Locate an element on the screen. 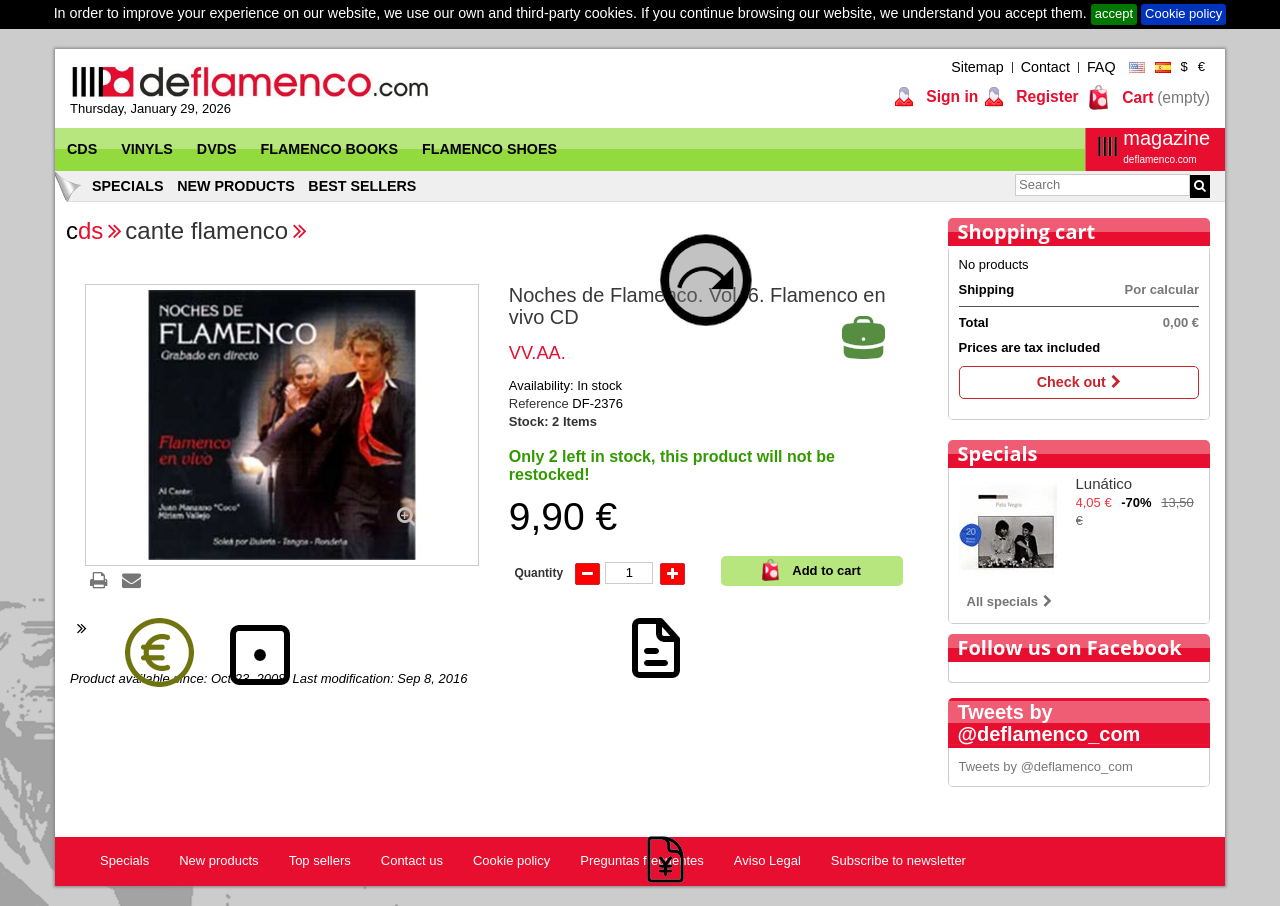 This screenshot has height=906, width=1280. view document or text file is located at coordinates (656, 648).